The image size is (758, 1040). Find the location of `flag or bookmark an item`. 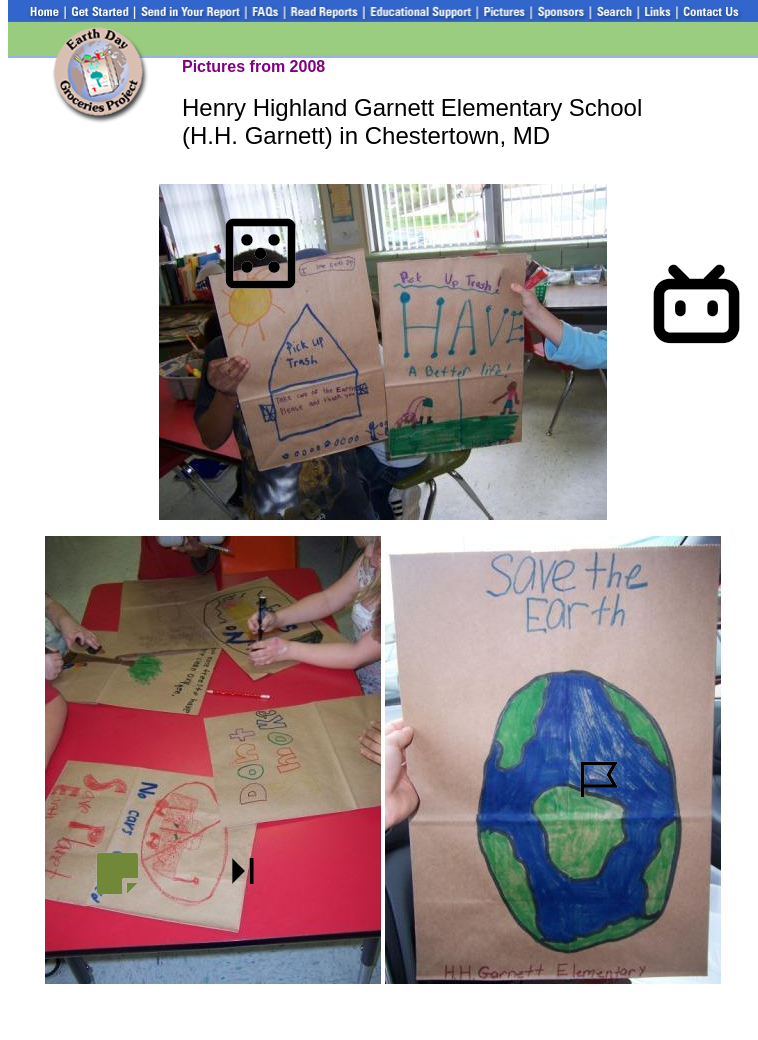

flag or bookmark an item is located at coordinates (599, 778).